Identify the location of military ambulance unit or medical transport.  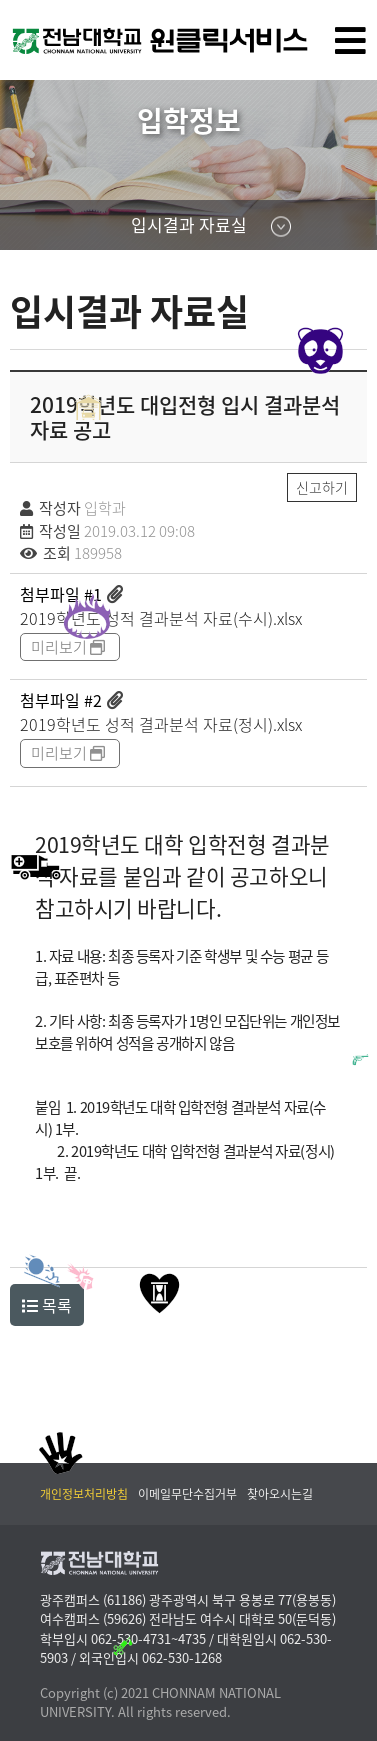
(36, 867).